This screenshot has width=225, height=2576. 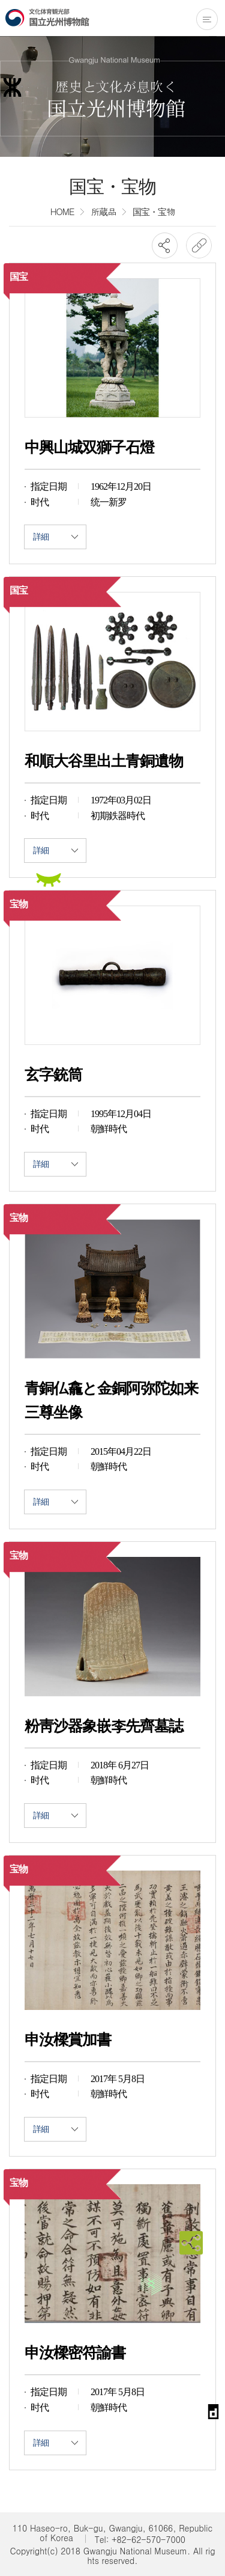 What do you see at coordinates (49, 879) in the screenshot?
I see `hide password or sensitive content` at bounding box center [49, 879].